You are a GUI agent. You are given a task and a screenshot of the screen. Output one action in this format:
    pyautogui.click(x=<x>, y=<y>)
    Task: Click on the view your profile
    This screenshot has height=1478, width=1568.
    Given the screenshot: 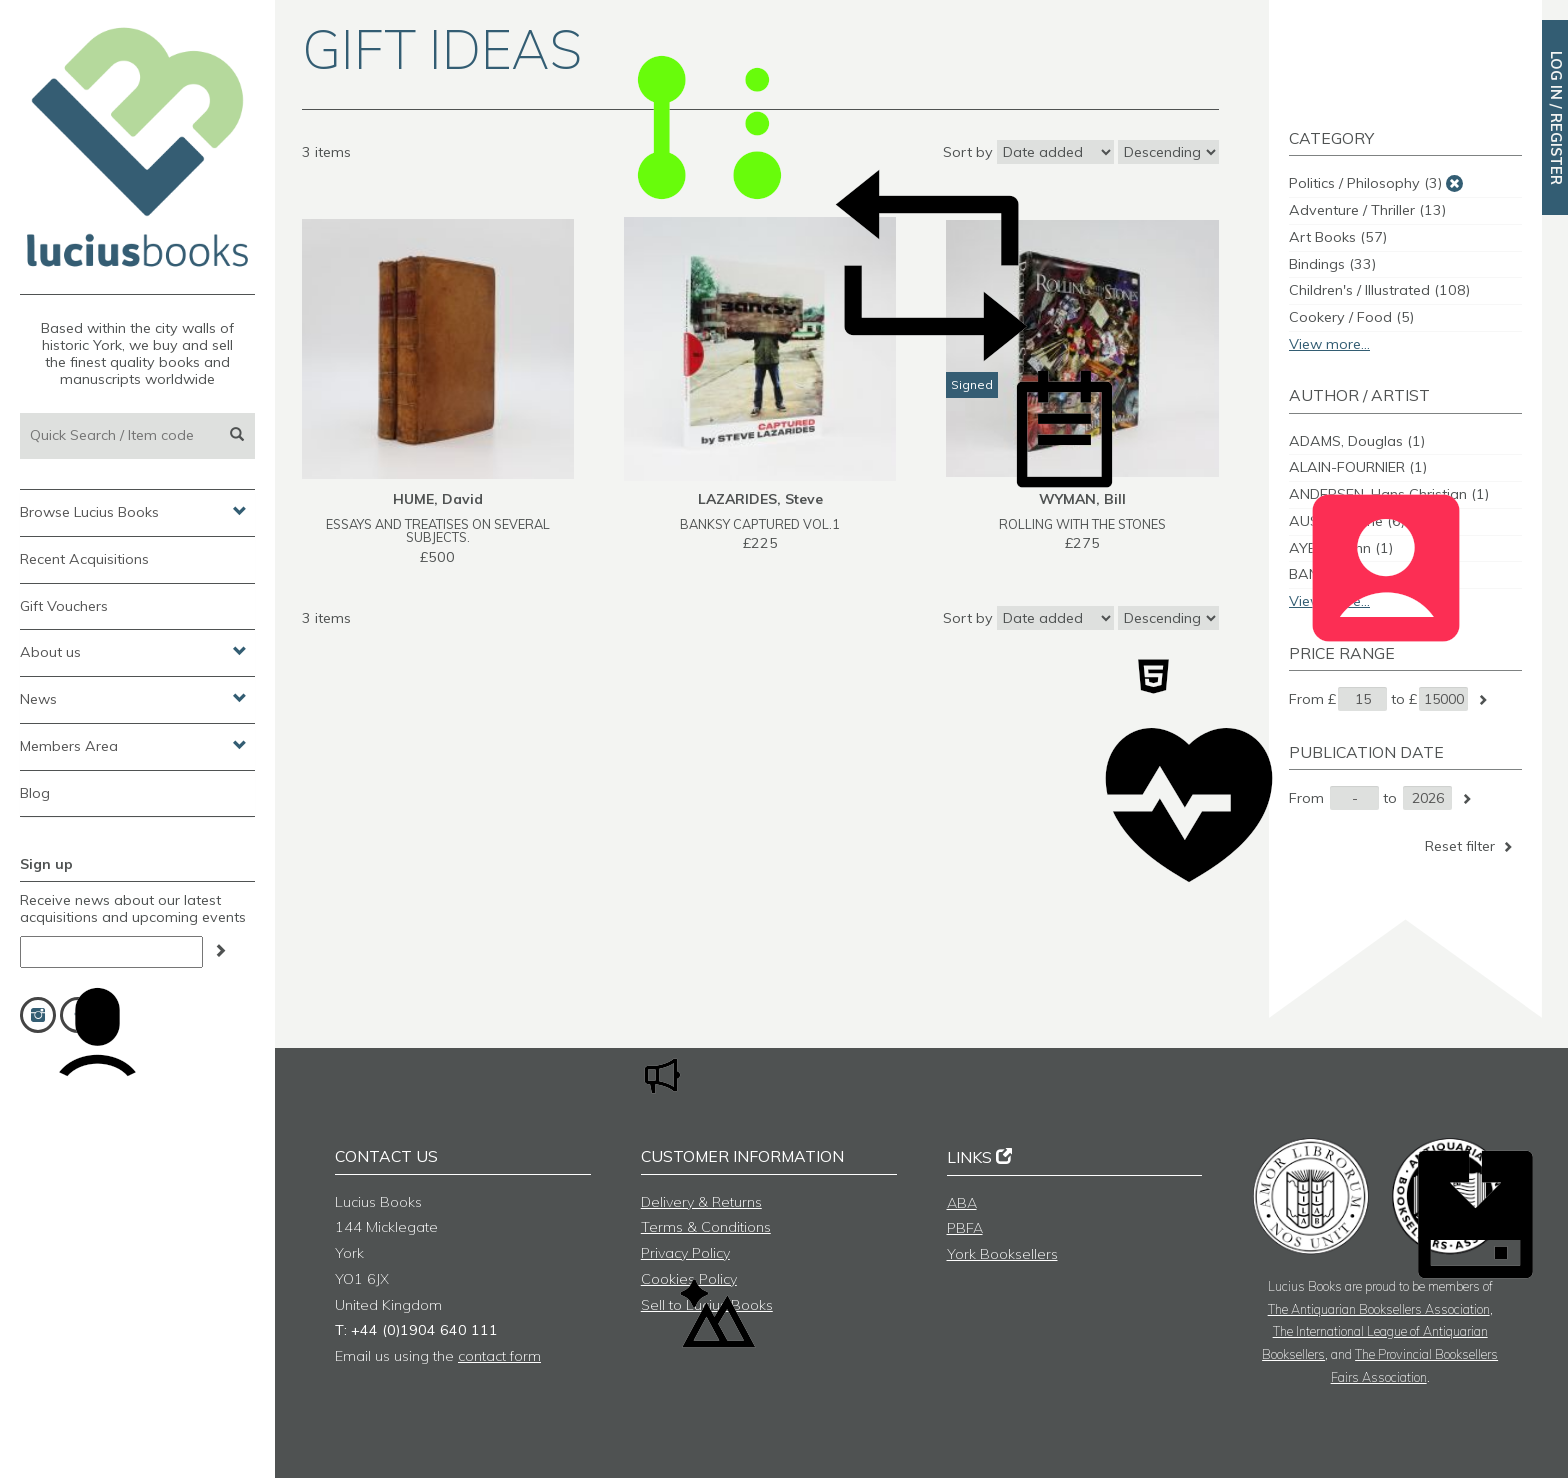 What is the action you would take?
    pyautogui.click(x=97, y=1032)
    